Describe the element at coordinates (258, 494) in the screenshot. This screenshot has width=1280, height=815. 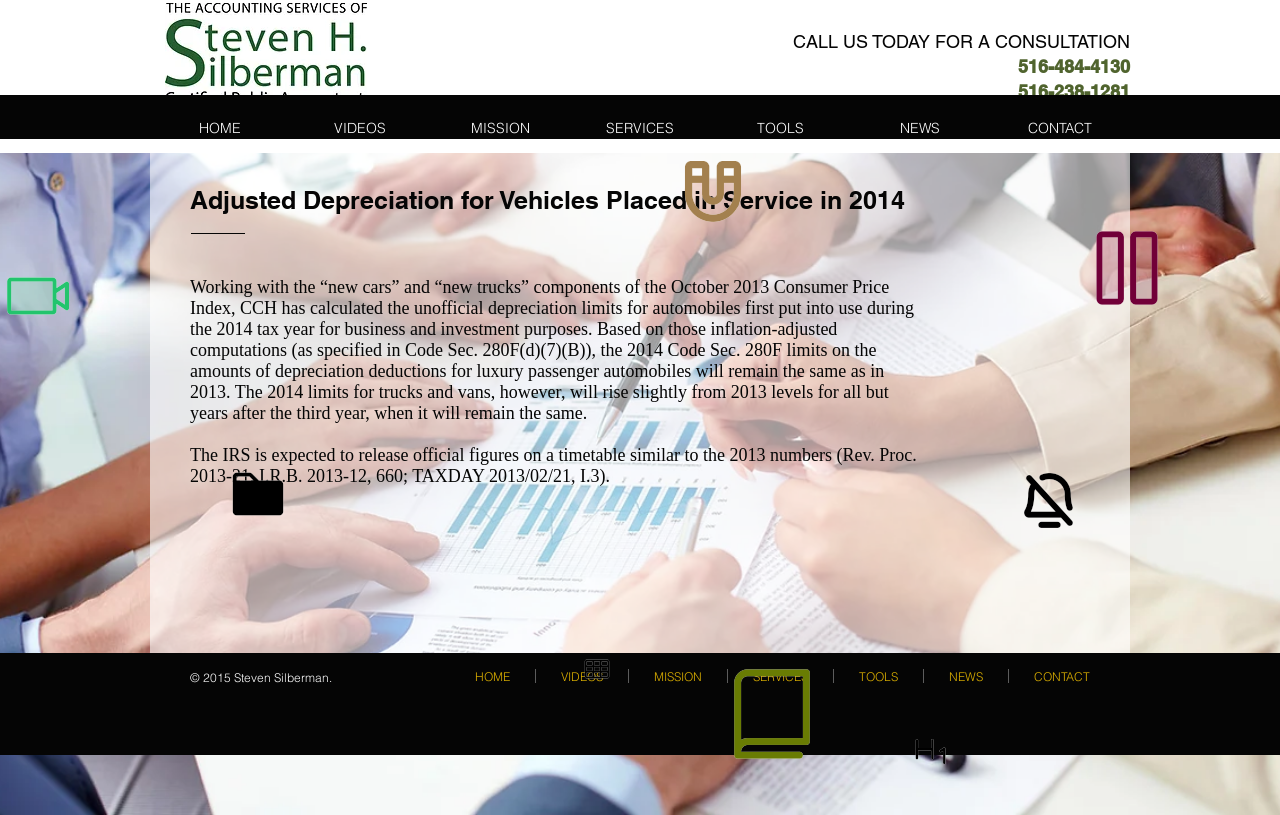
I see `open file folder` at that location.